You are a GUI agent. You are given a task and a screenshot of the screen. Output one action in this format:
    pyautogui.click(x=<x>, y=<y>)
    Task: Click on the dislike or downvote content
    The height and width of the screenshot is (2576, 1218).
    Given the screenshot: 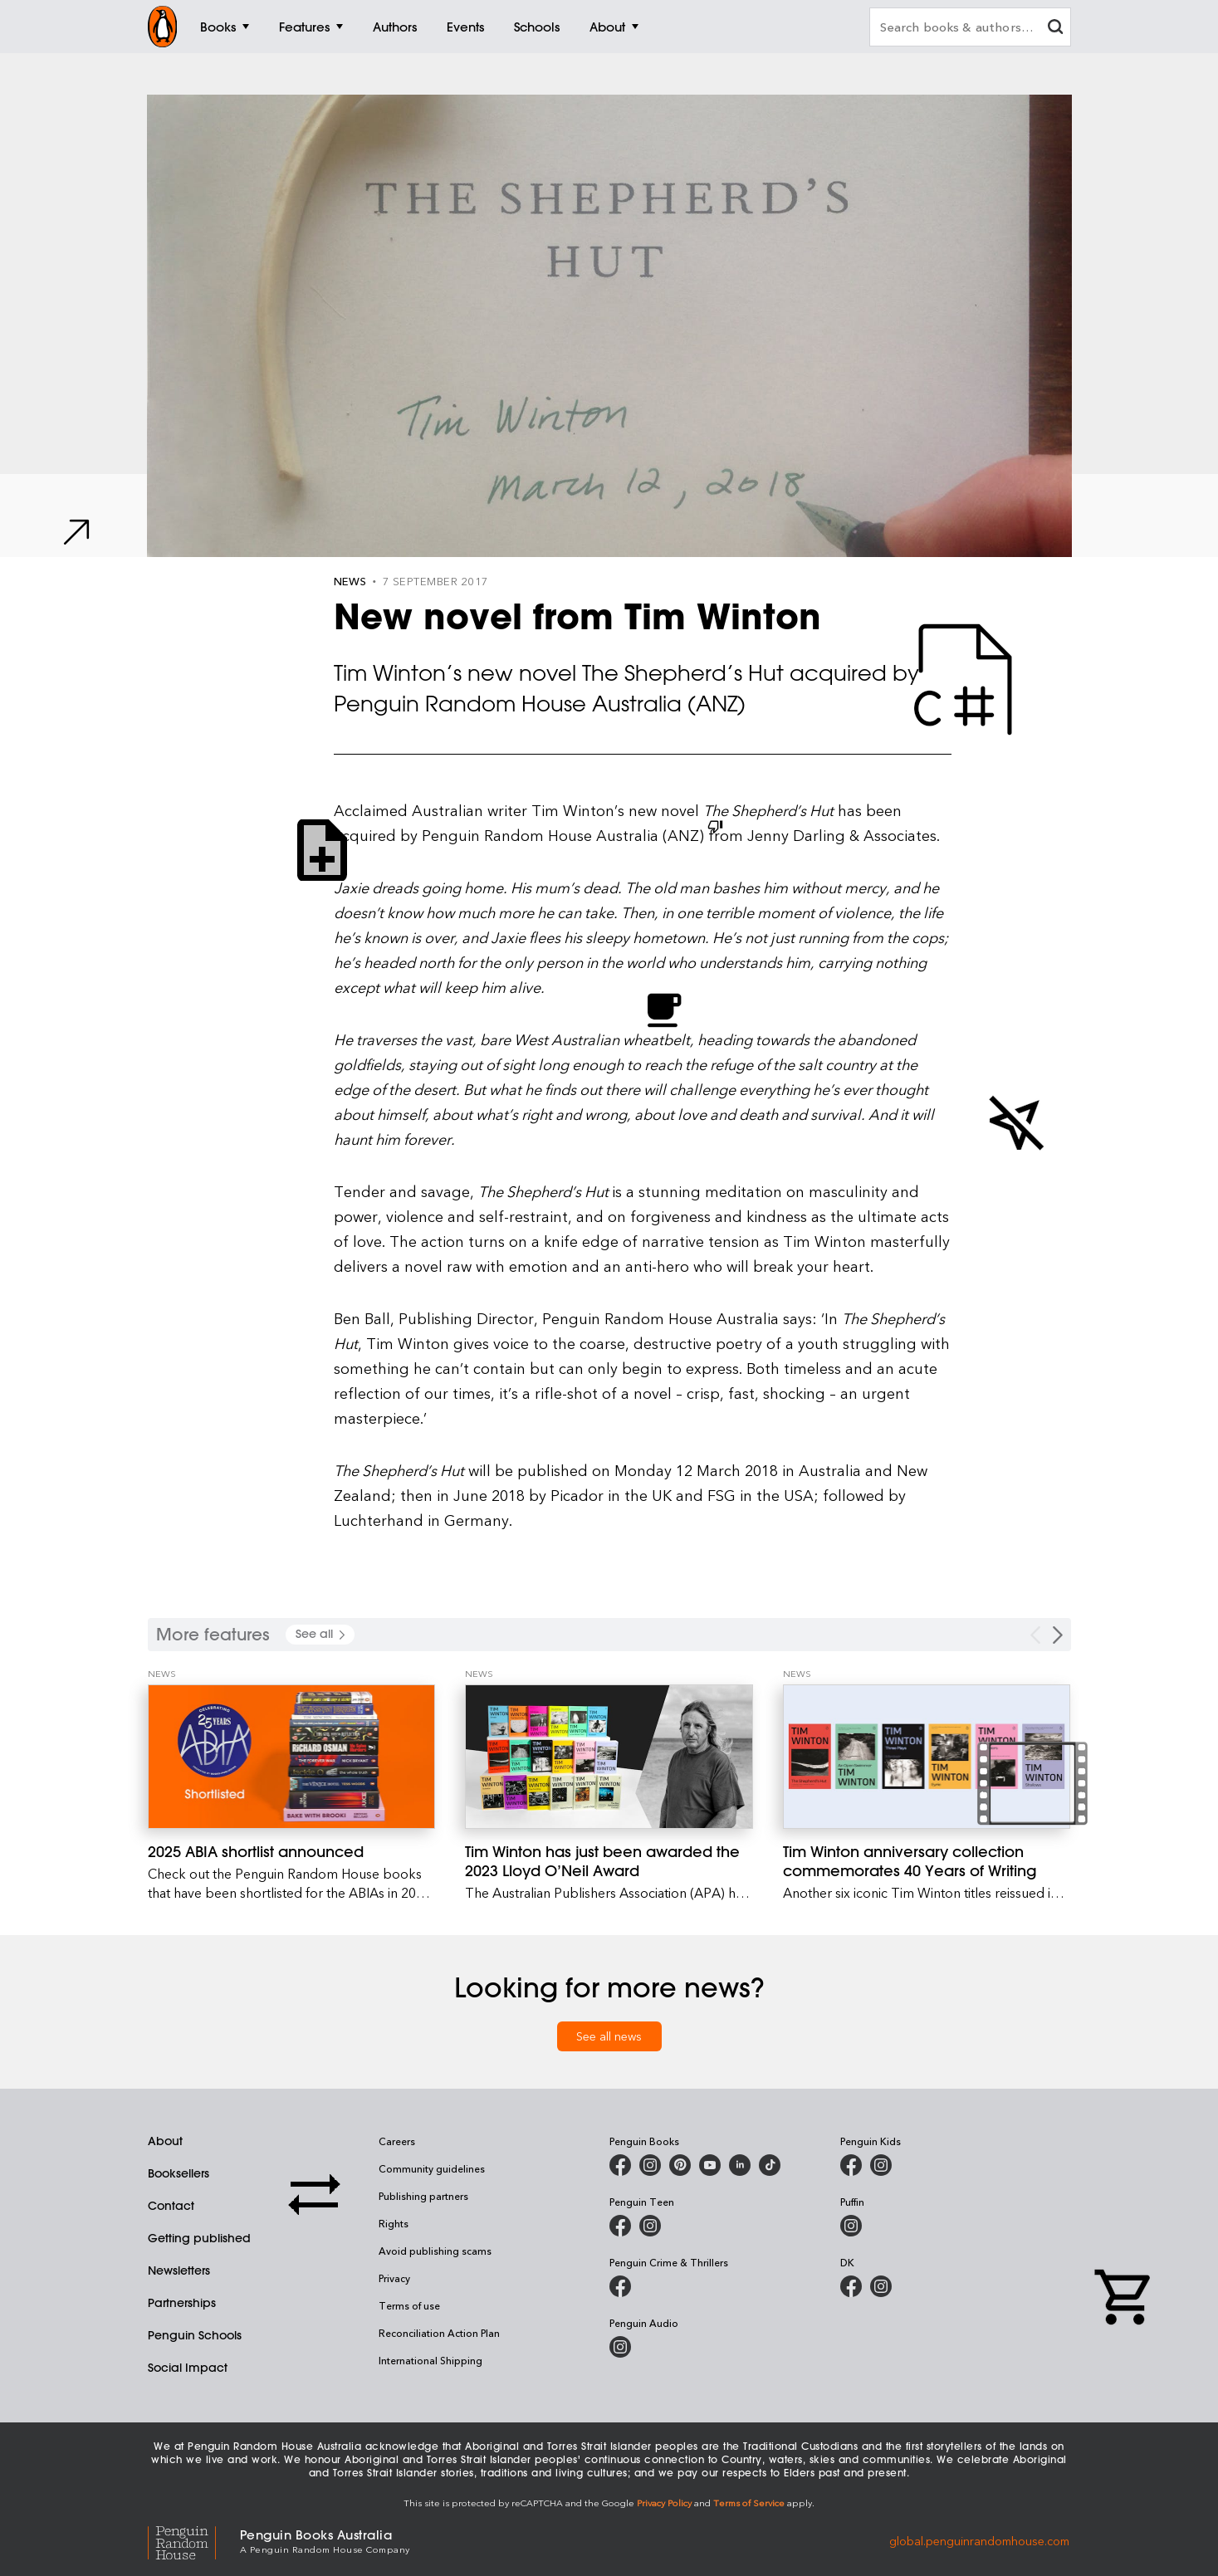 What is the action you would take?
    pyautogui.click(x=715, y=826)
    